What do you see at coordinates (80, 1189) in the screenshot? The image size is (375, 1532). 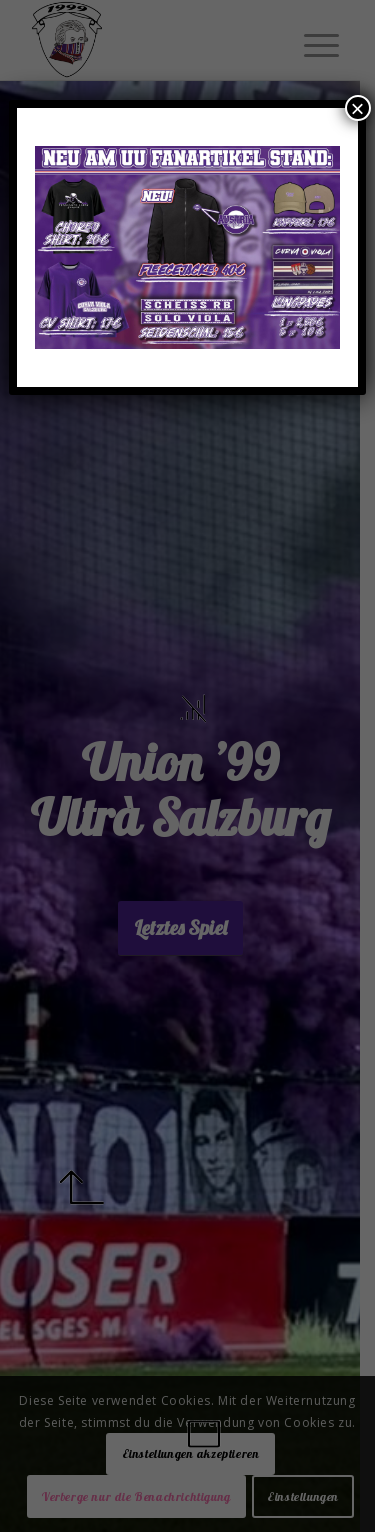 I see `go back and up to previous level` at bounding box center [80, 1189].